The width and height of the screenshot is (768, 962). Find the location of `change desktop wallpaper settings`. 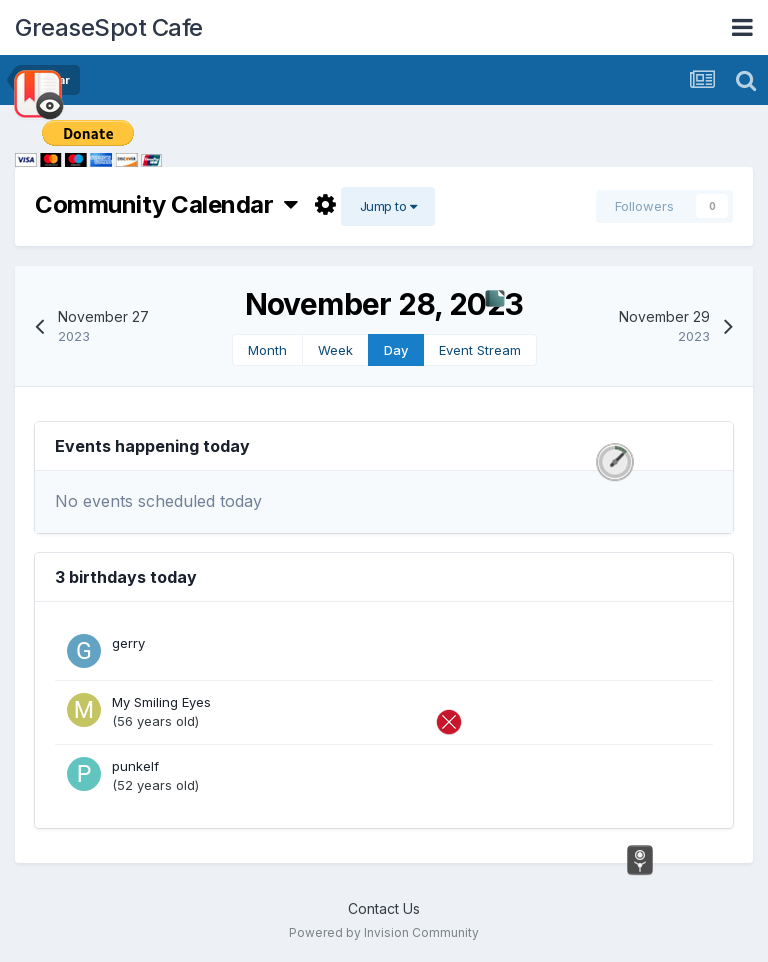

change desktop wallpaper settings is located at coordinates (495, 298).